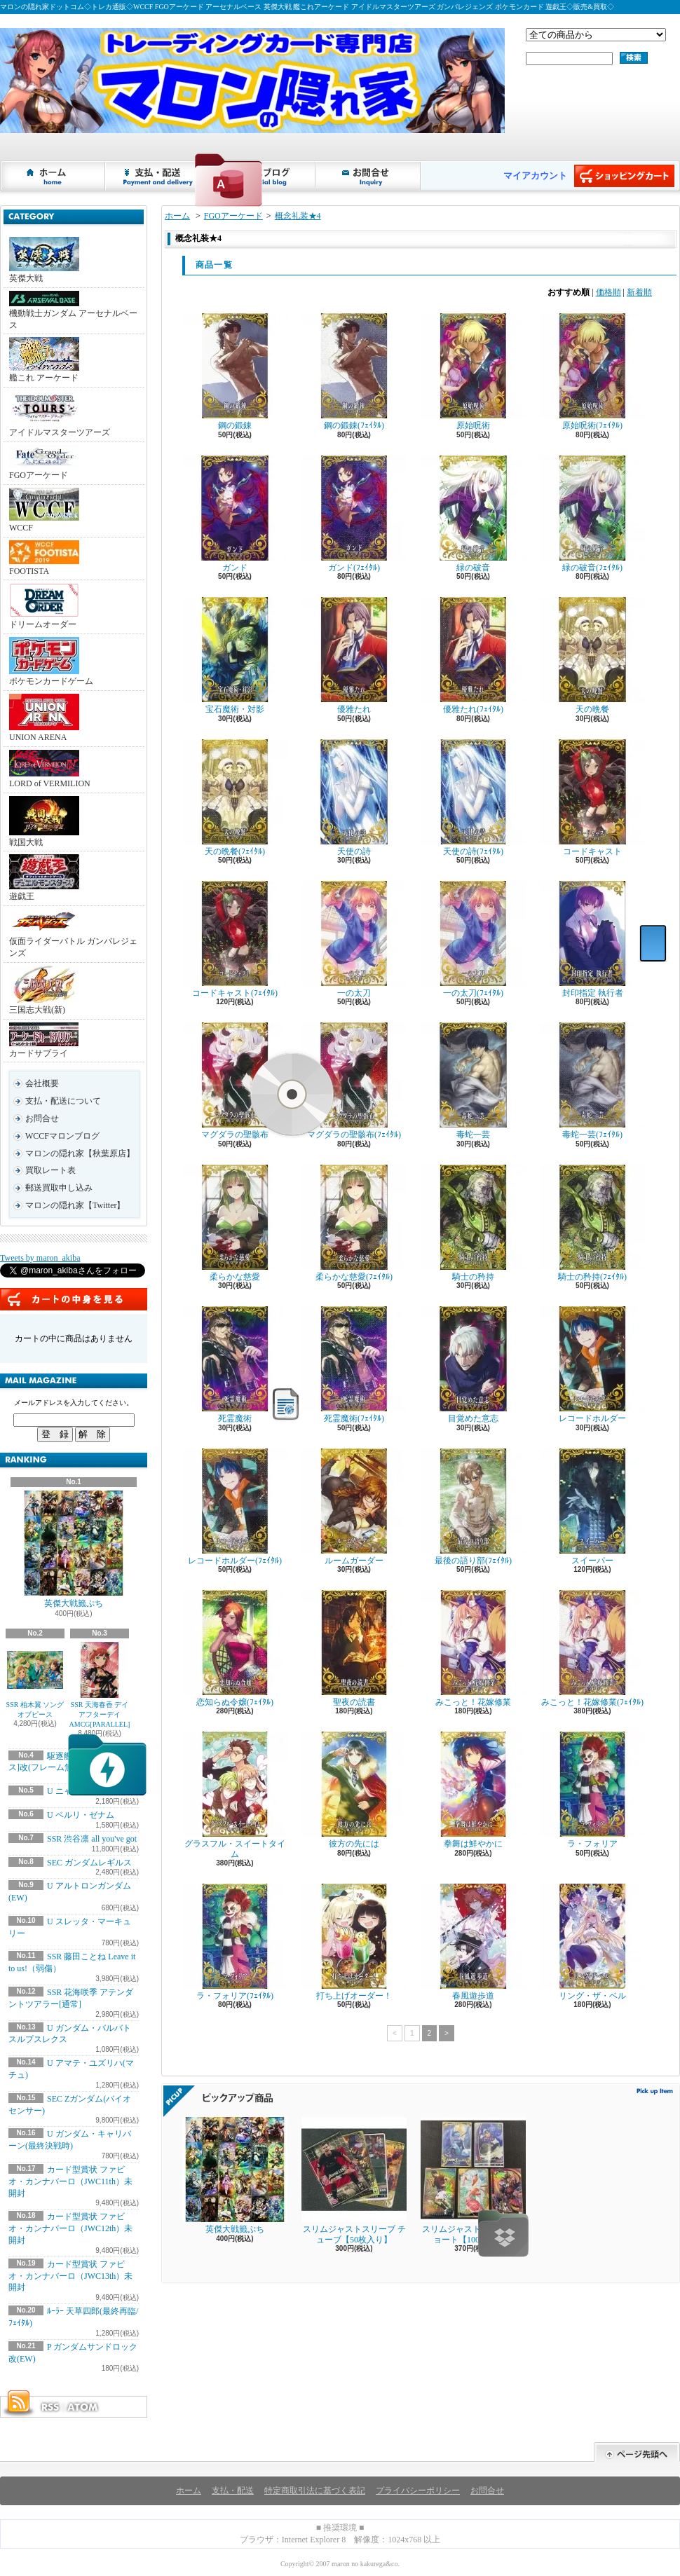 This screenshot has height=2576, width=680. Describe the element at coordinates (292, 1094) in the screenshot. I see `indicates a DVD-RW drive or rewritable disc` at that location.